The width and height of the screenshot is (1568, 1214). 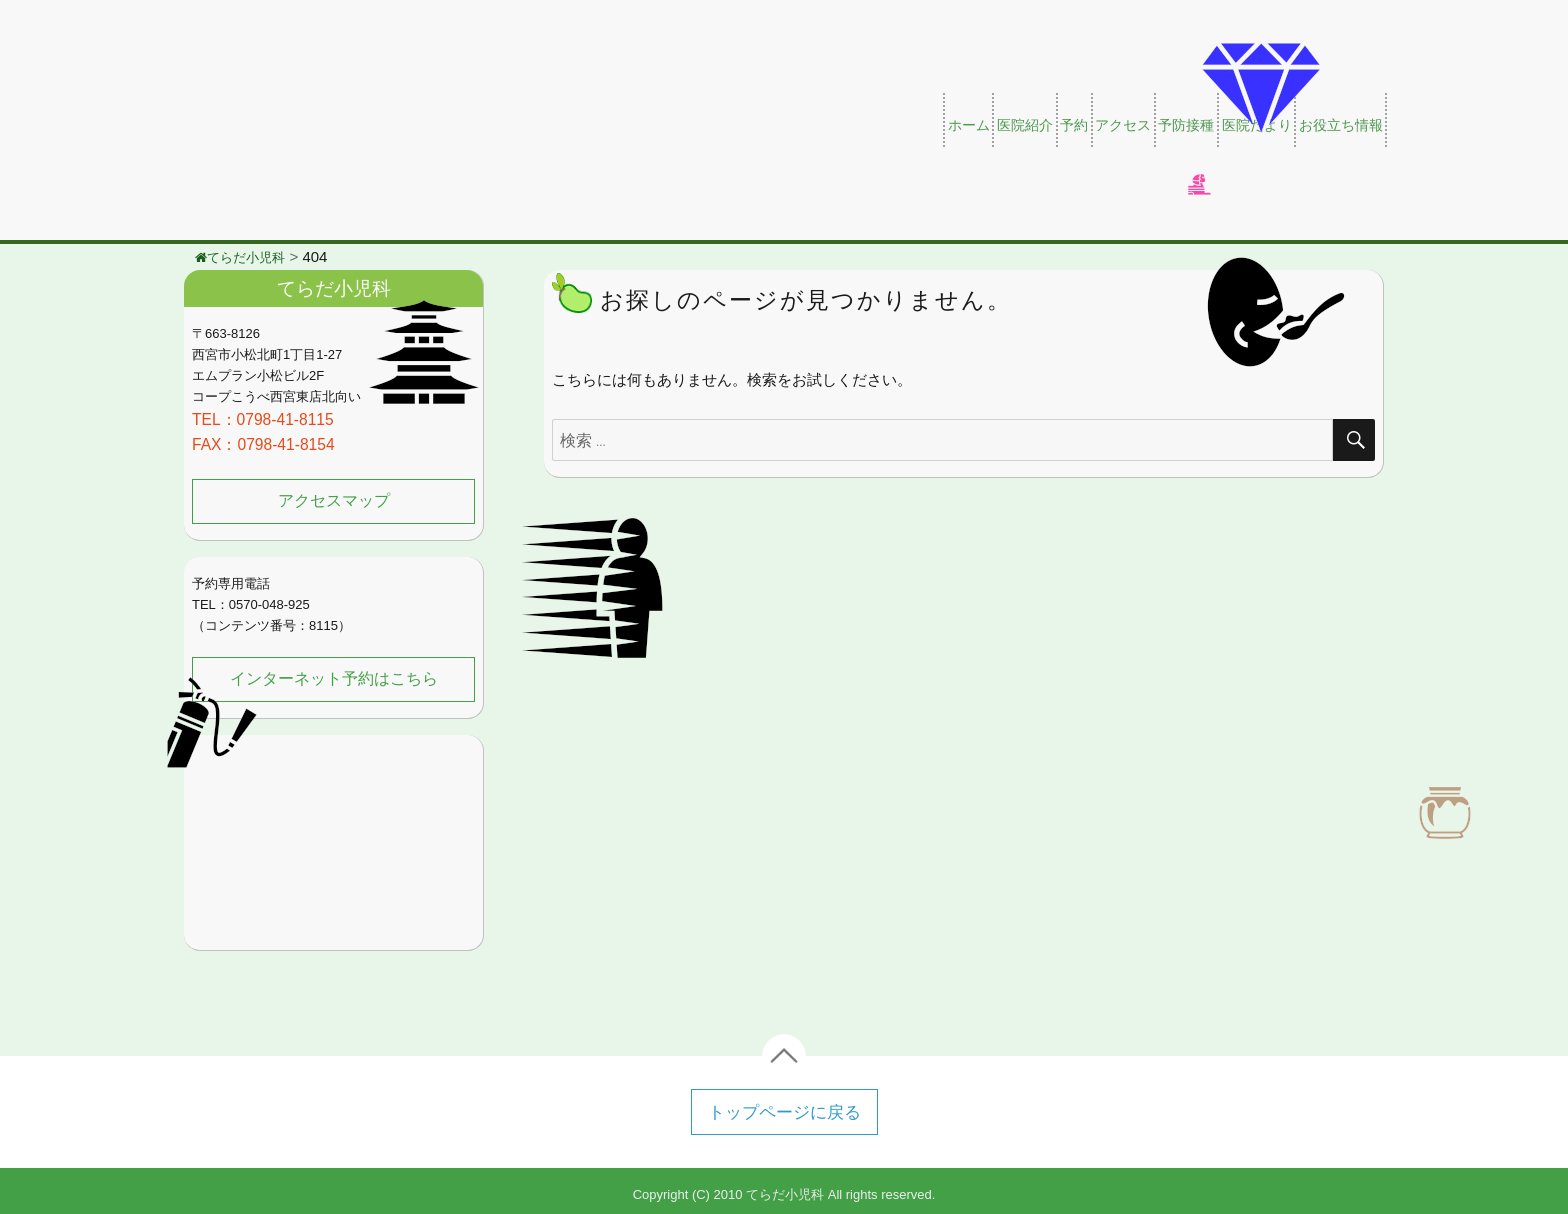 I want to click on indicates eating or mealtime activity, so click(x=1276, y=312).